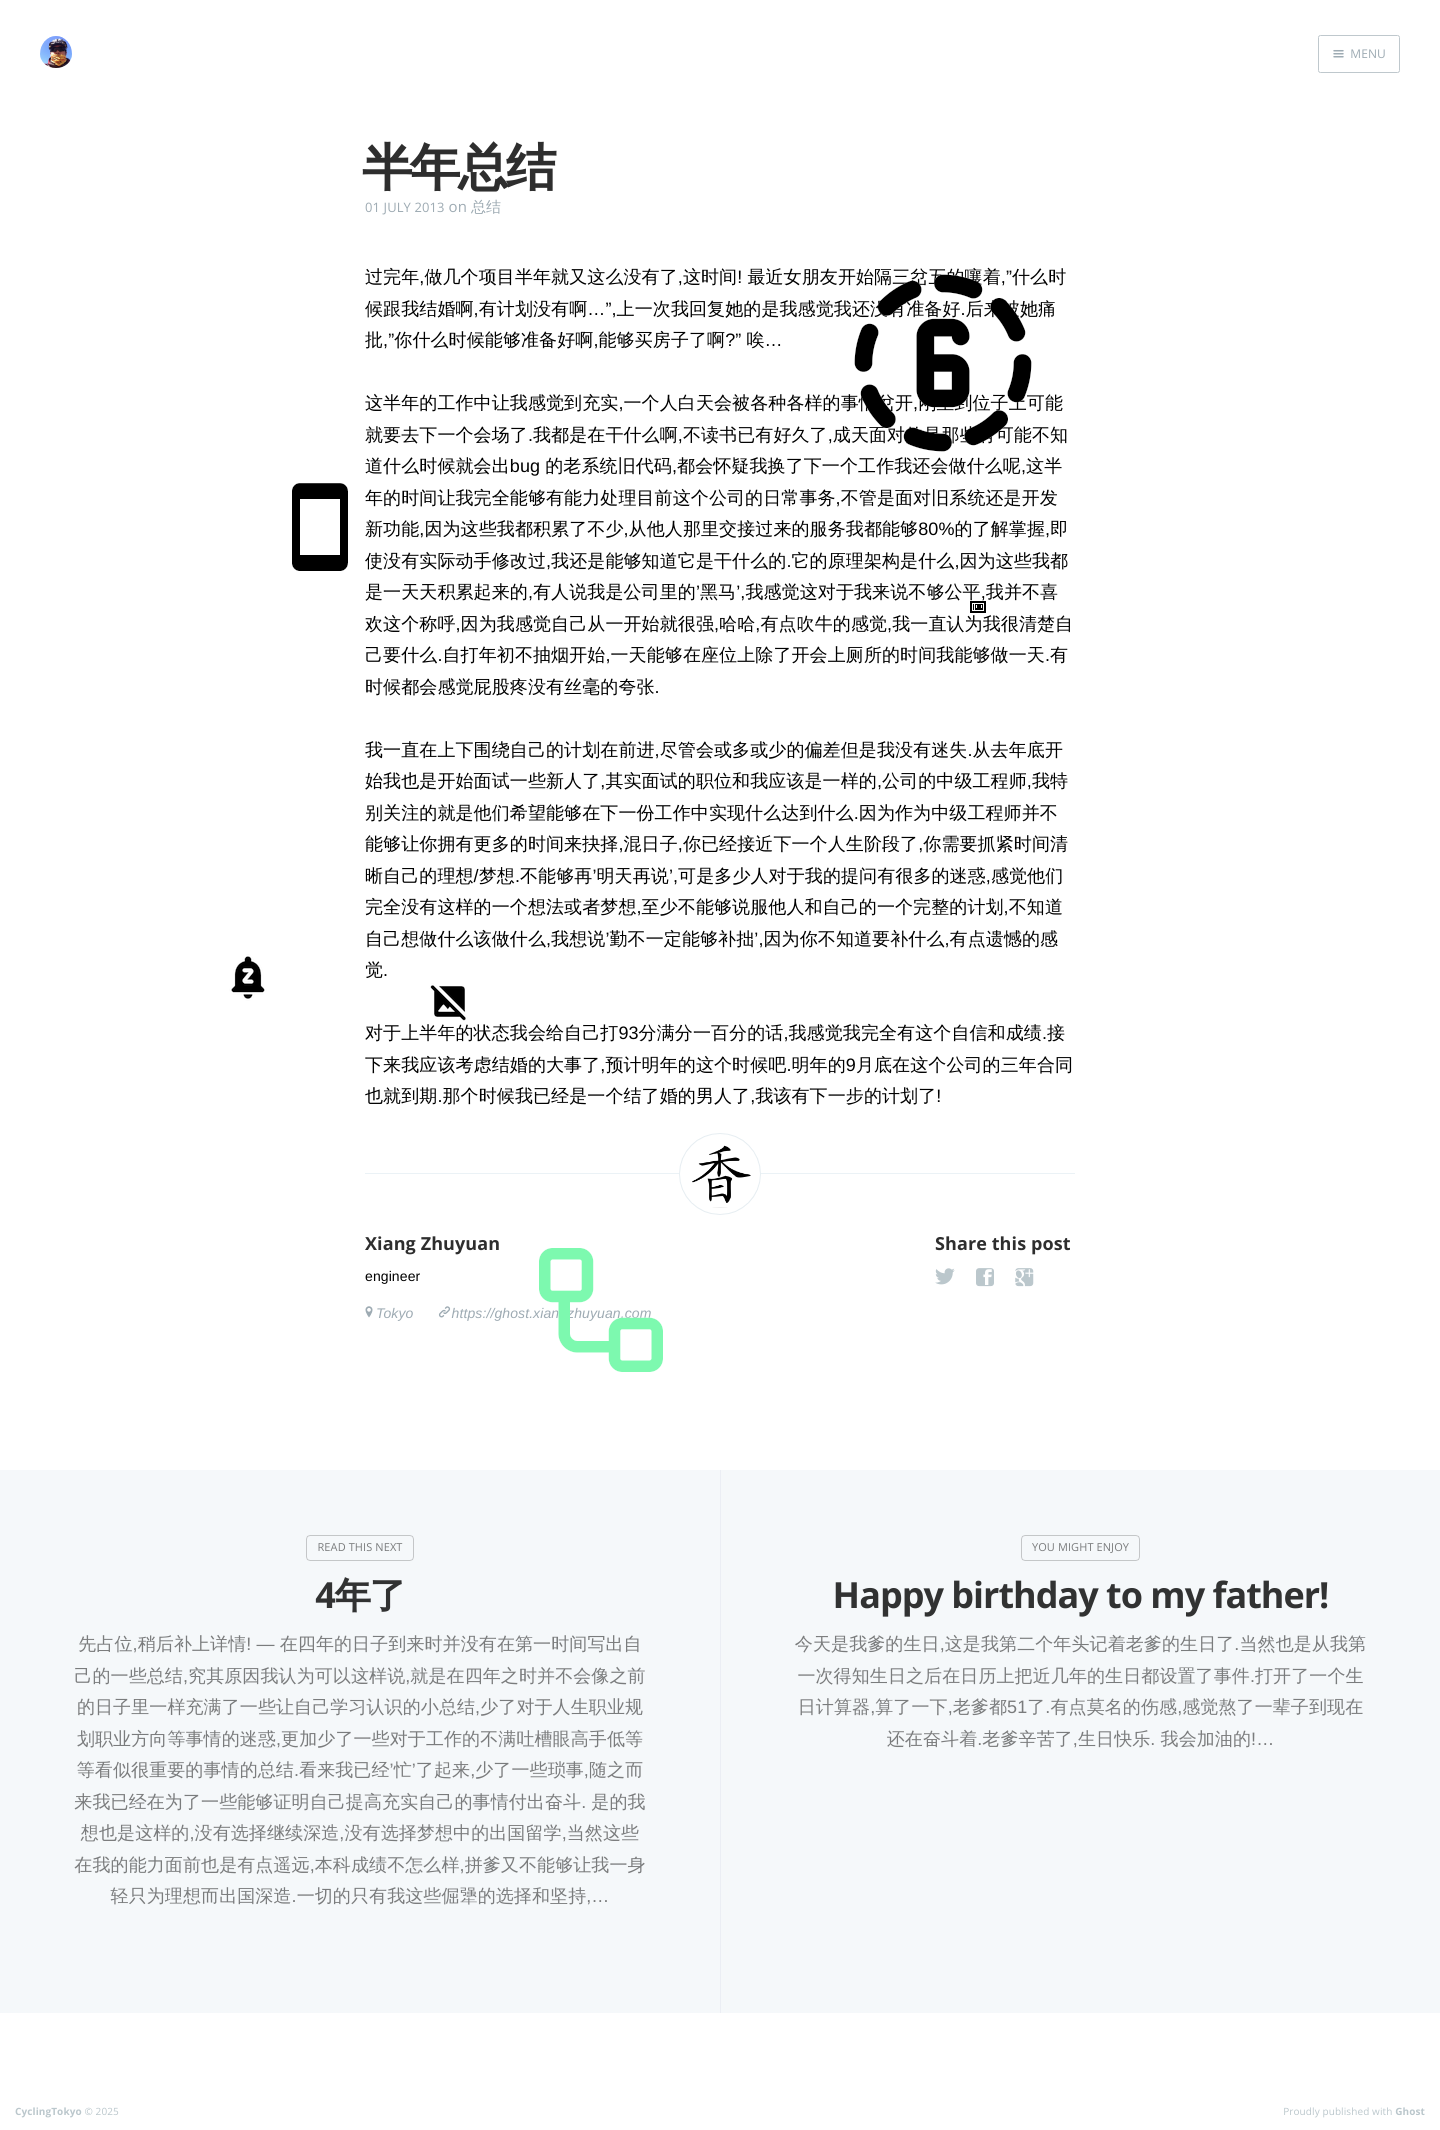 The image size is (1440, 2130). Describe the element at coordinates (943, 363) in the screenshot. I see `step 6 of a multi-step process` at that location.